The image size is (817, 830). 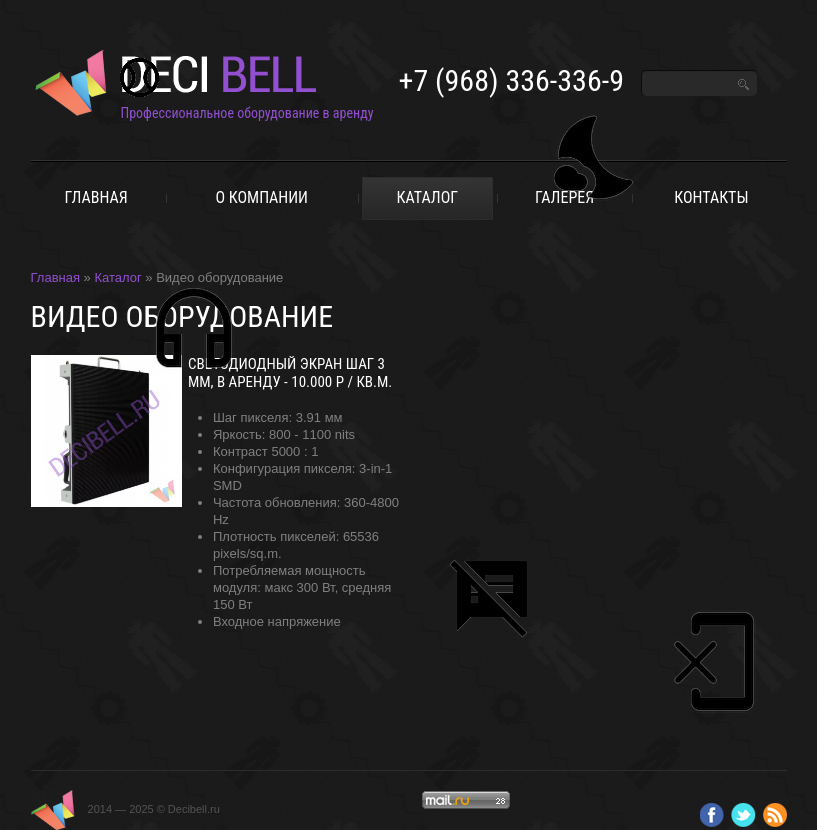 What do you see at coordinates (600, 157) in the screenshot?
I see `toggle dark mode or night theme` at bounding box center [600, 157].